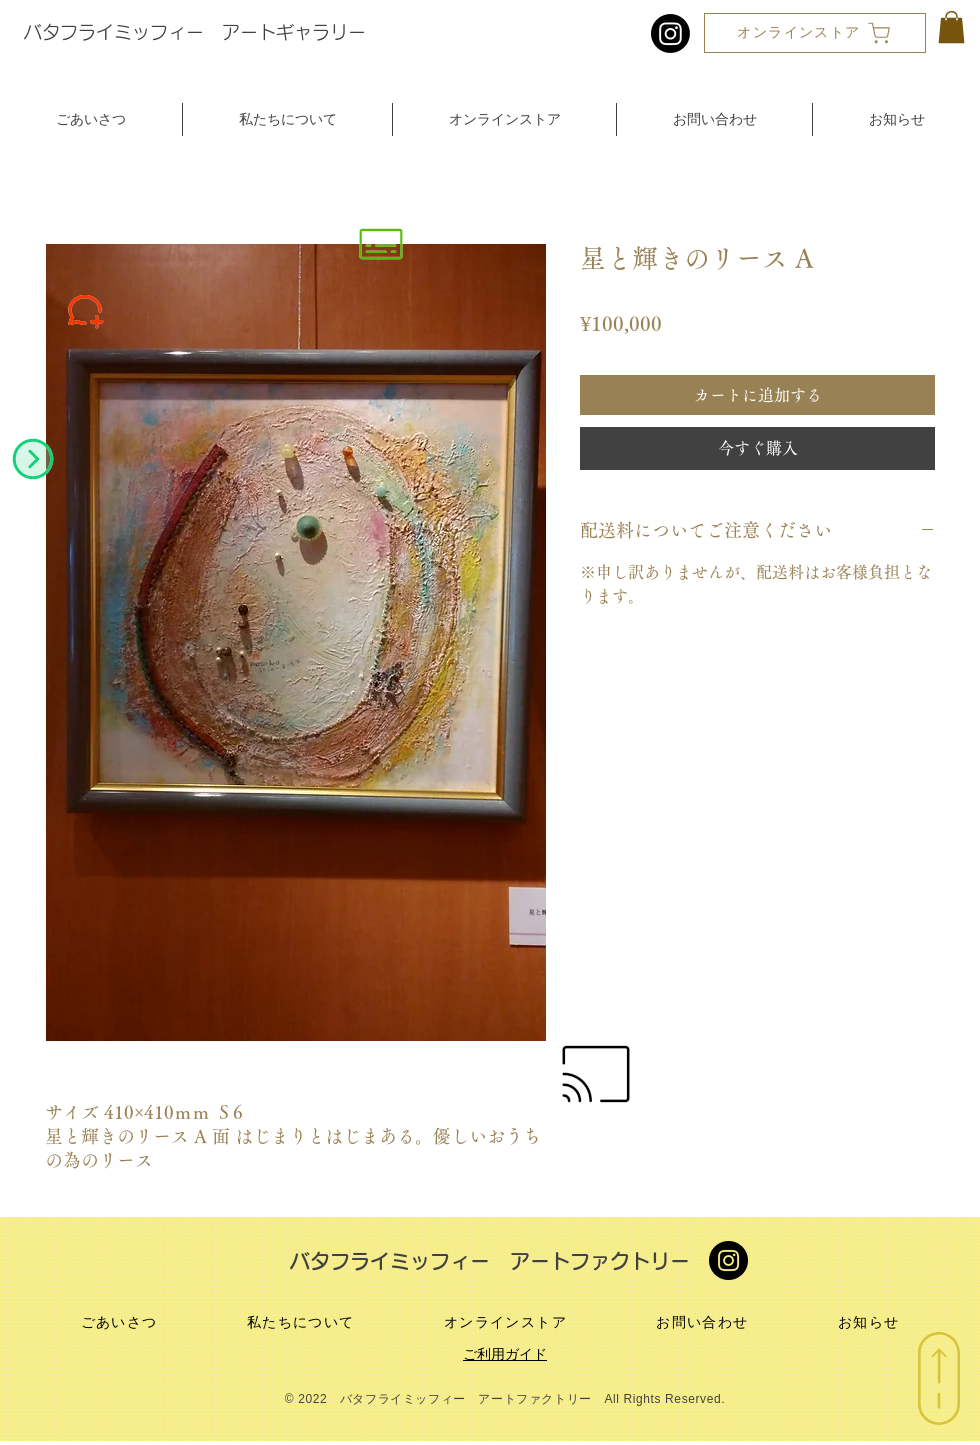 The height and width of the screenshot is (1445, 980). Describe the element at coordinates (85, 310) in the screenshot. I see `start a new conversation` at that location.